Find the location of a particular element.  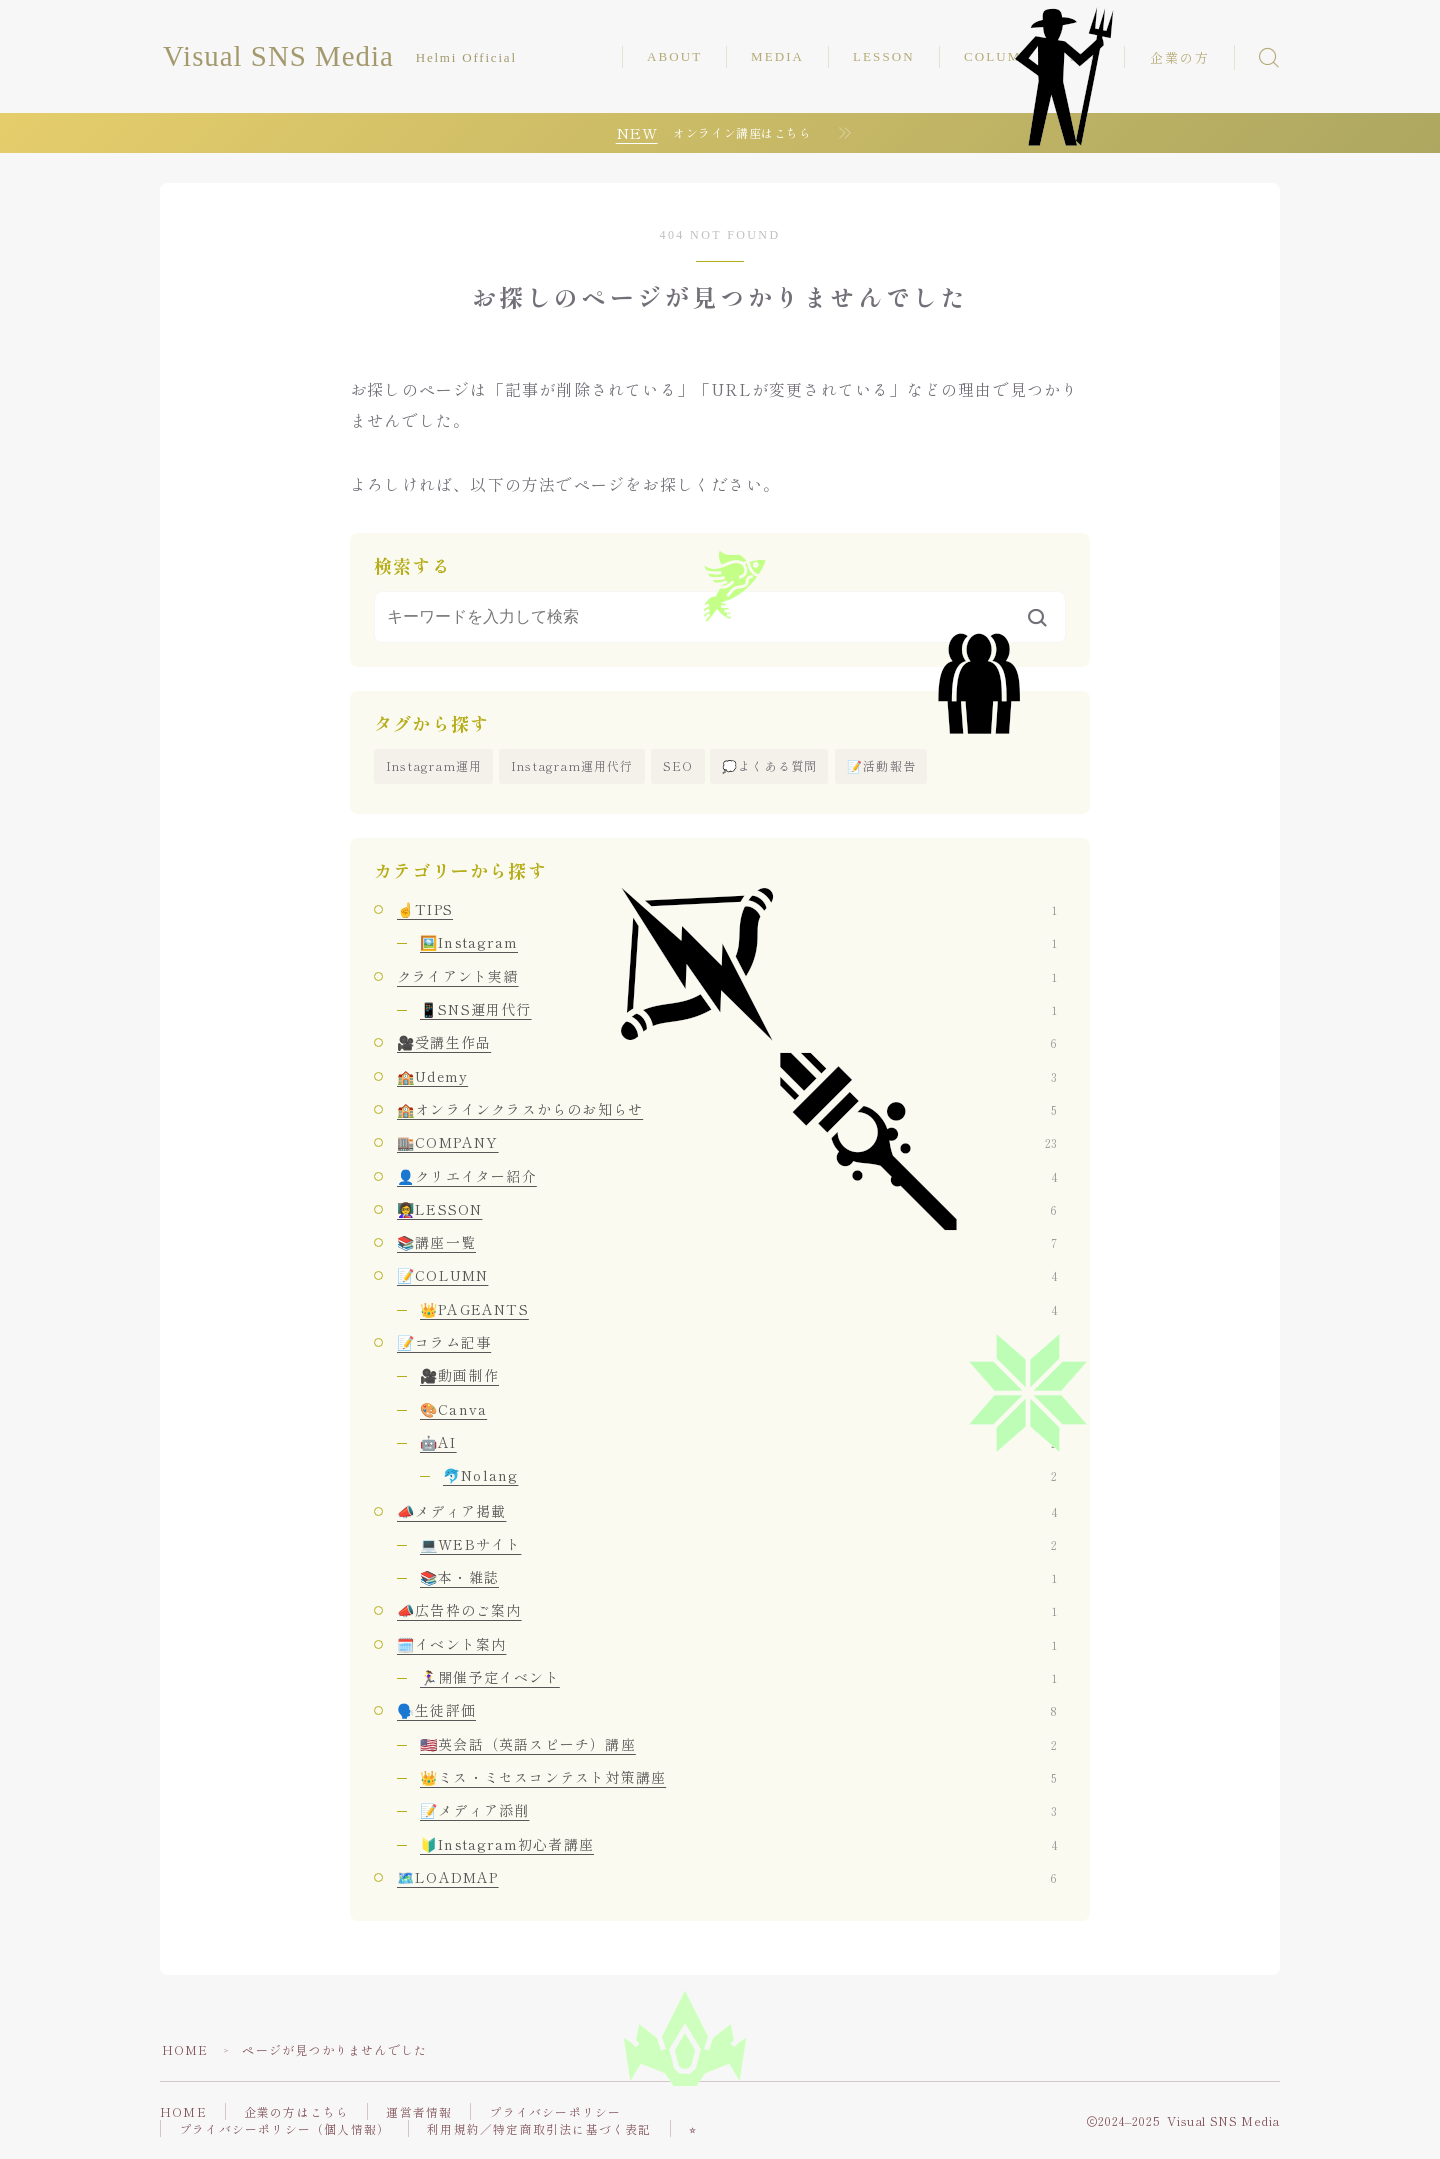

select farmer character class is located at coordinates (1060, 77).